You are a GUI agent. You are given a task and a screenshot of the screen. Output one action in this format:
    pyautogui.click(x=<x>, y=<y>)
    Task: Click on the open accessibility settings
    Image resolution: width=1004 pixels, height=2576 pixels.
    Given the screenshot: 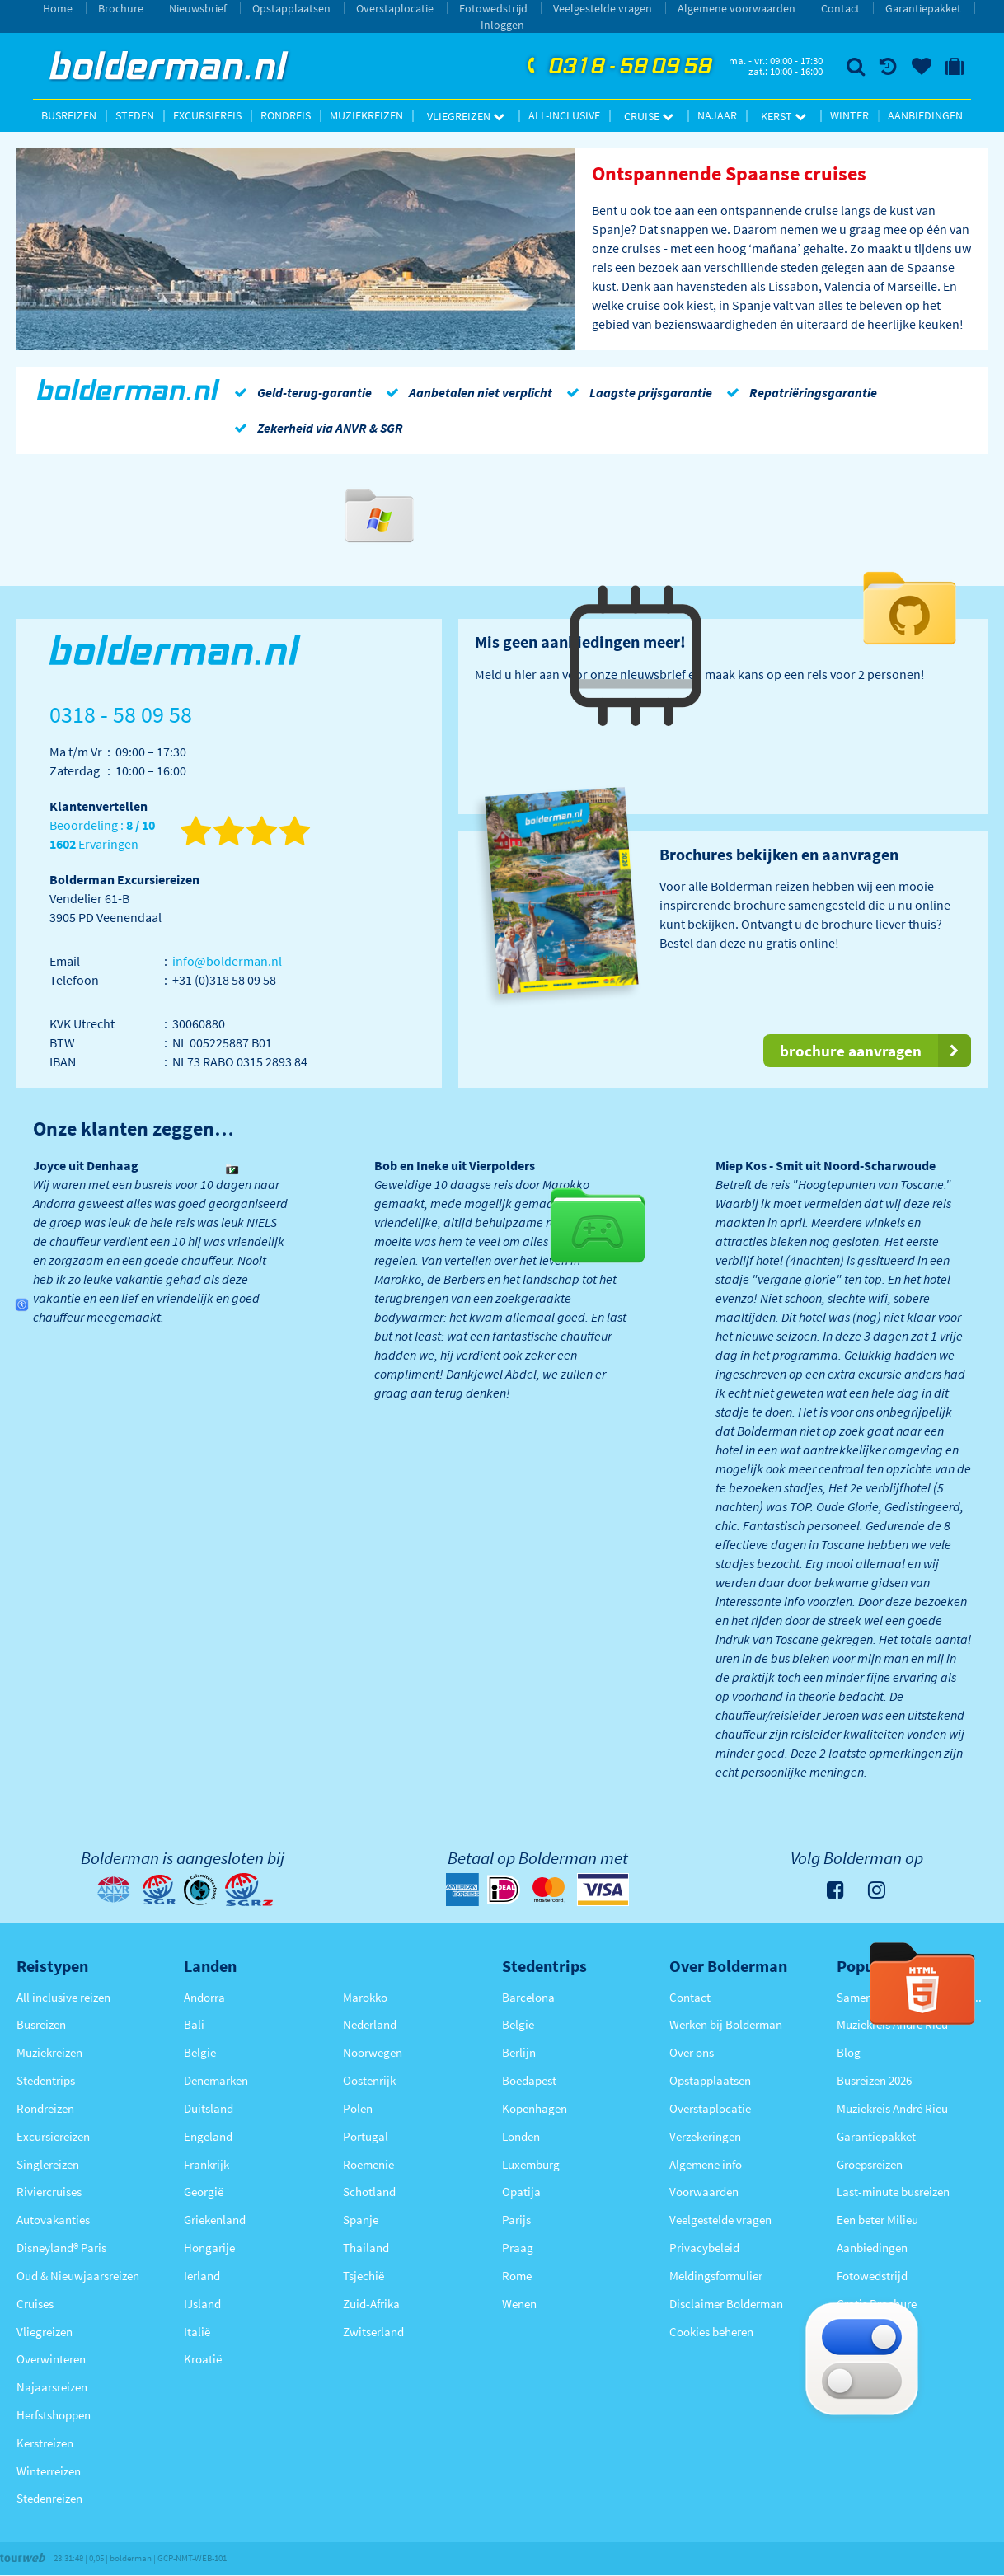 What is the action you would take?
    pyautogui.click(x=21, y=1304)
    